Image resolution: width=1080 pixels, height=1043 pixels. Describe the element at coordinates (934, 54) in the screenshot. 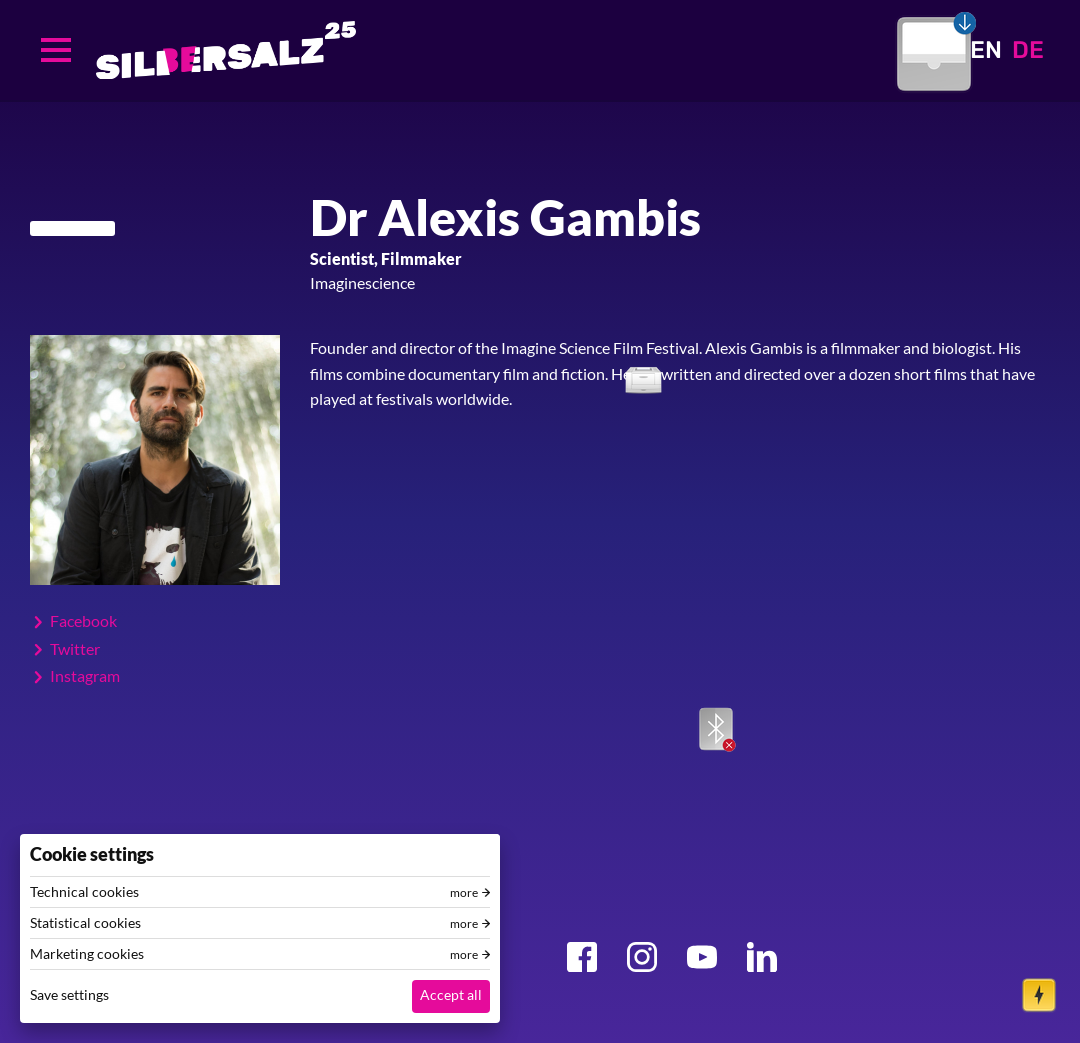

I see `access your email inbox` at that location.